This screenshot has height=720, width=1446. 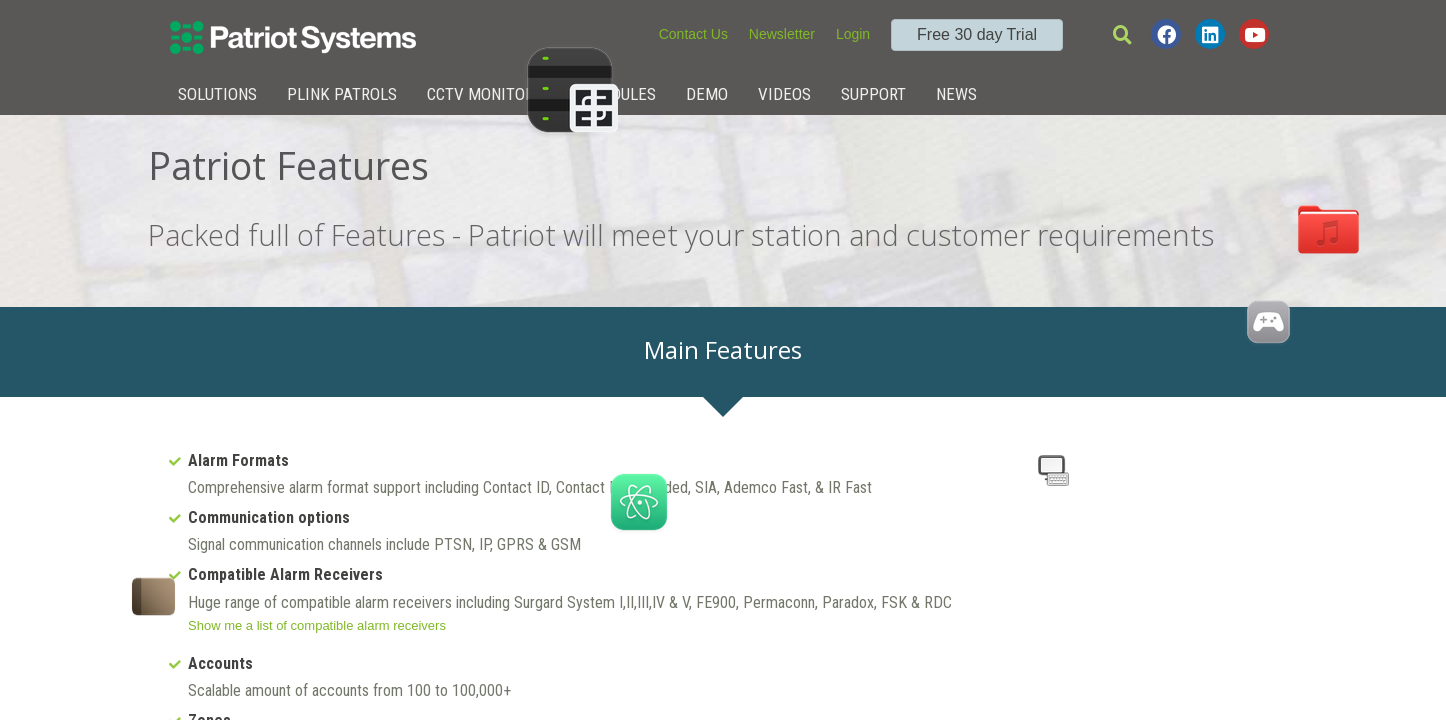 I want to click on configure windows file sharing preferences, so click(x=570, y=91).